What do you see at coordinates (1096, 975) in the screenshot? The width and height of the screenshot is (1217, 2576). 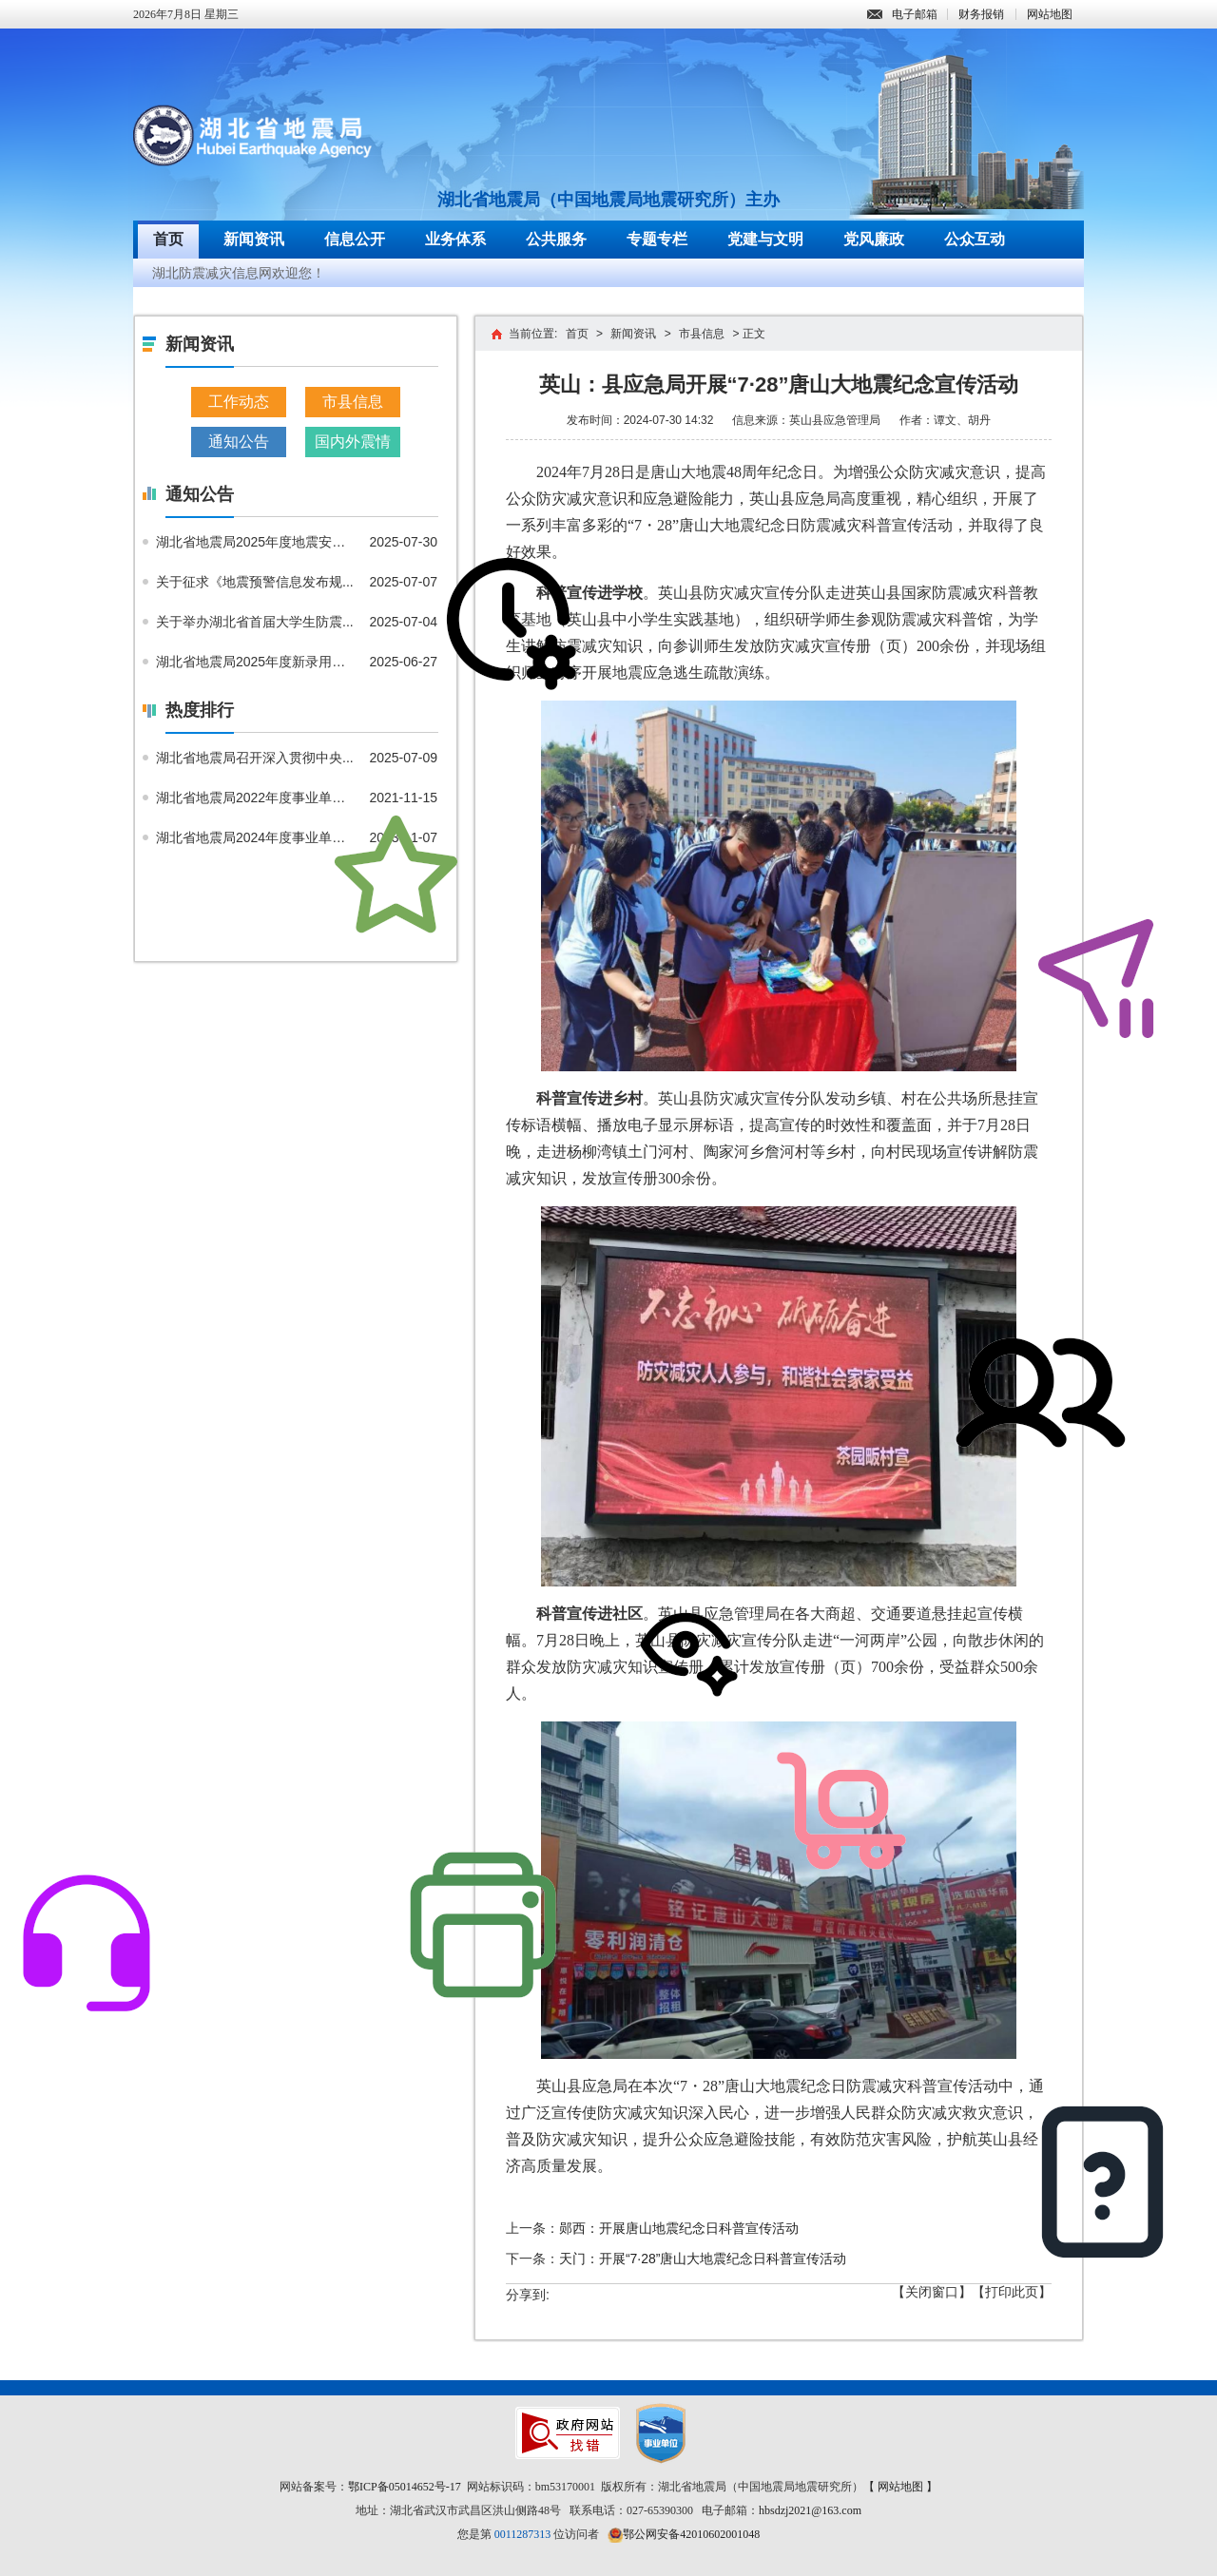 I see `pause location sharing` at bounding box center [1096, 975].